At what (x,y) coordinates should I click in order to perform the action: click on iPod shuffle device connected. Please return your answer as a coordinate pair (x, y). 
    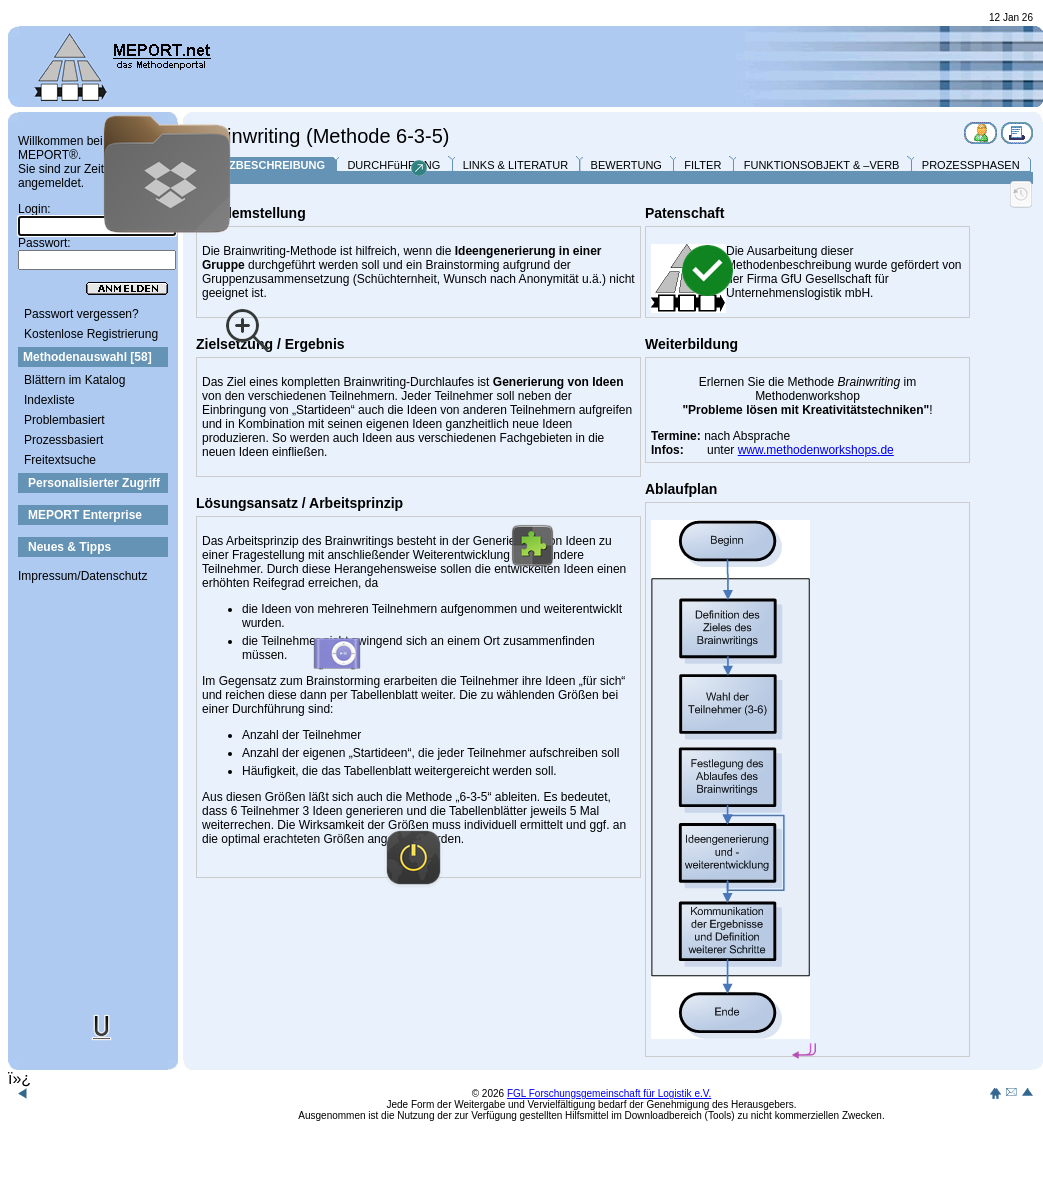
    Looking at the image, I should click on (337, 645).